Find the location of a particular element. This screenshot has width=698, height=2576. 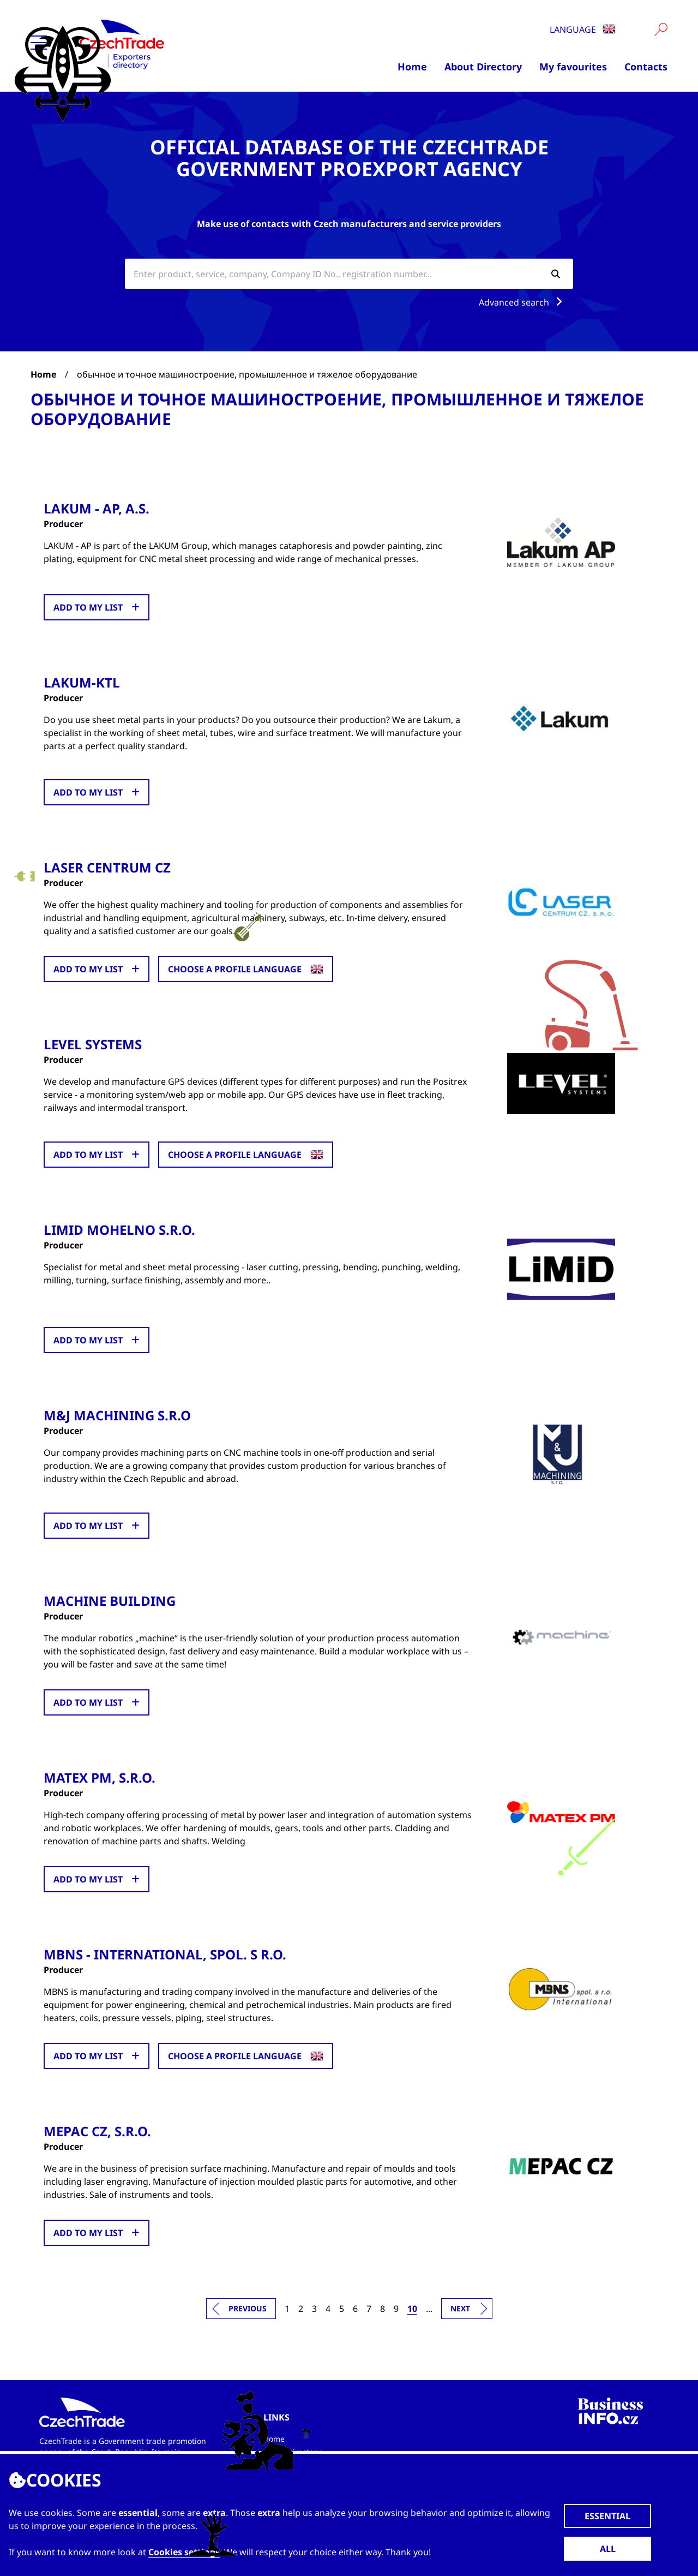

equip a stiletto or dagger weapon is located at coordinates (587, 1846).